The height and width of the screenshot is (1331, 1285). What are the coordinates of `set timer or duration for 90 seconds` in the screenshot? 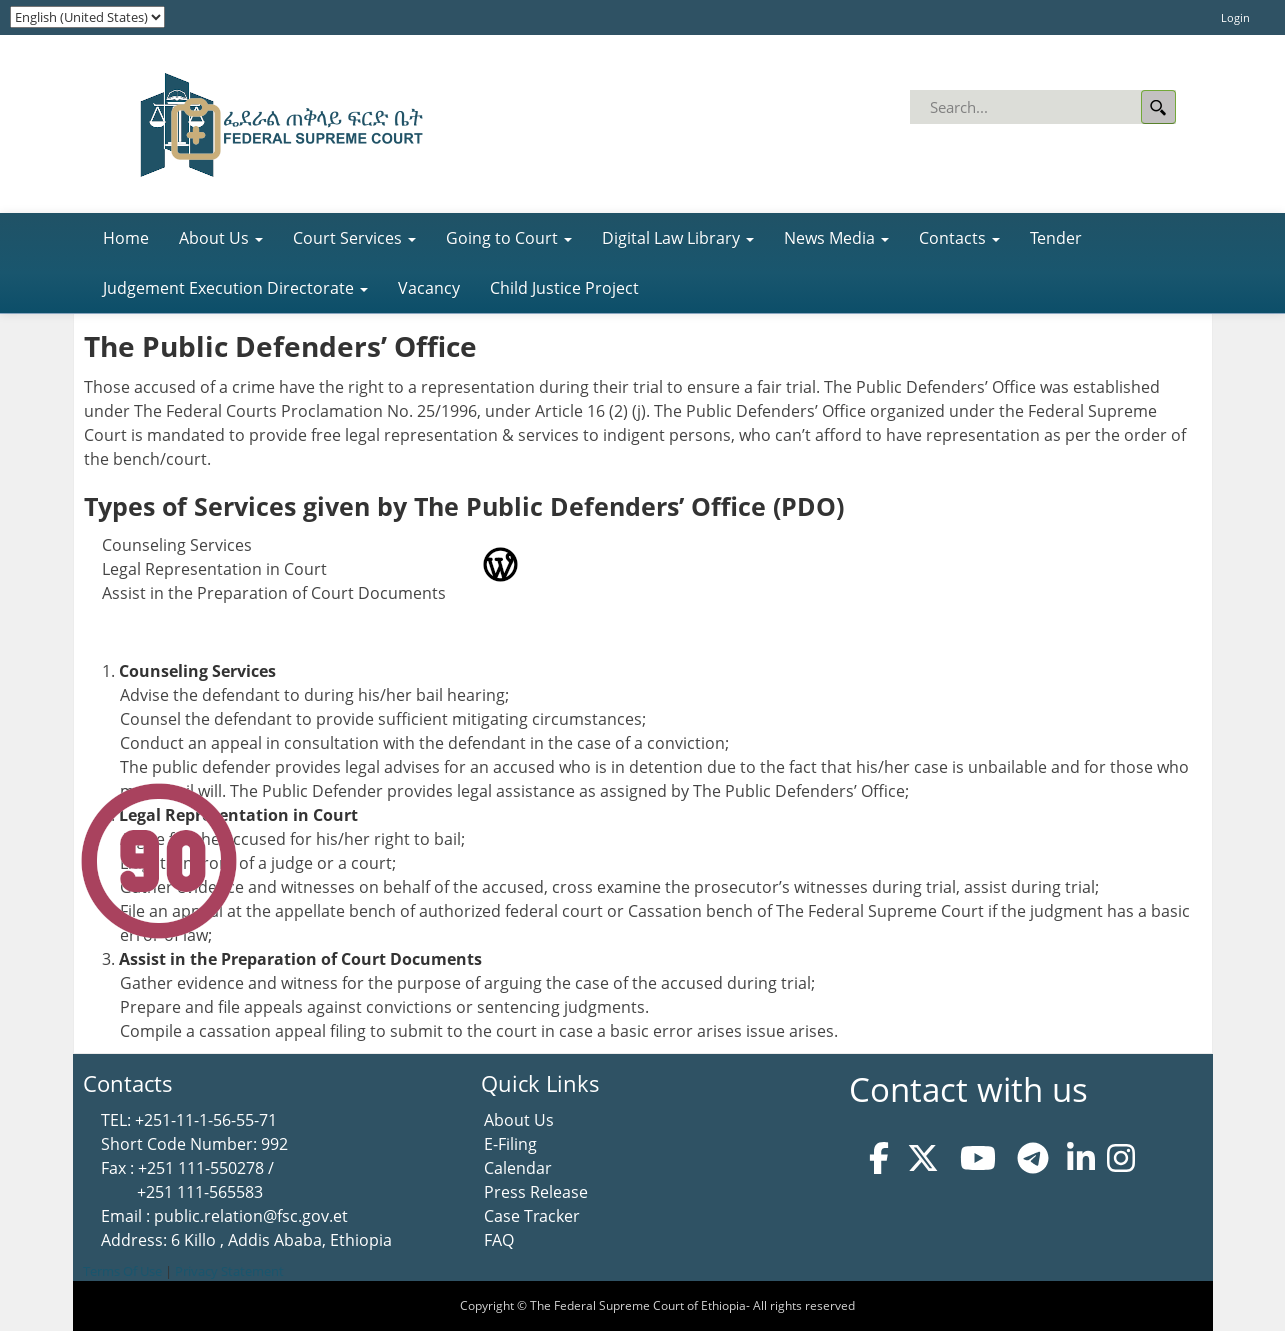 It's located at (159, 861).